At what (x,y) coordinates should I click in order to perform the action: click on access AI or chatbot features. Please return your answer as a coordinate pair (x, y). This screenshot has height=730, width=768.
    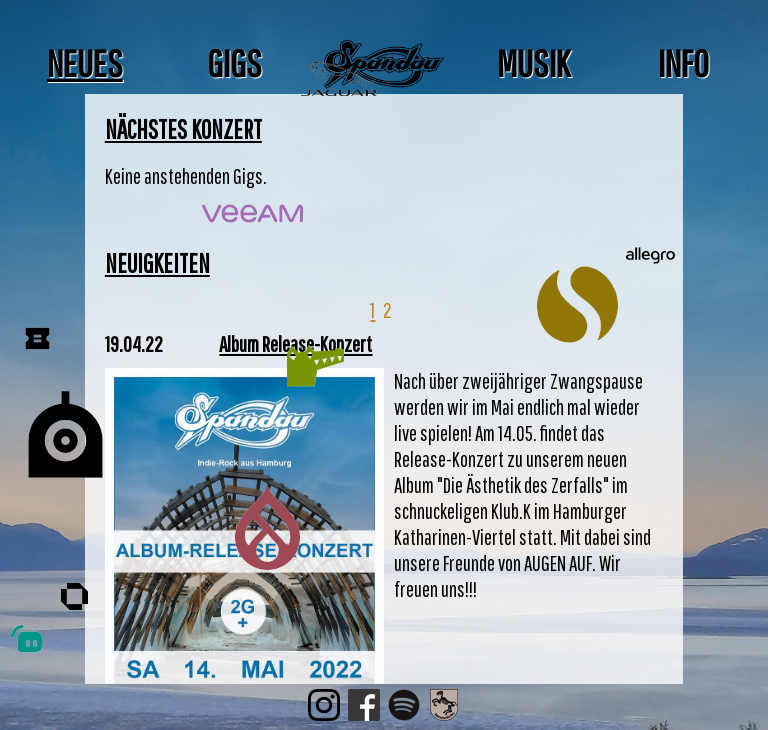
    Looking at the image, I should click on (65, 436).